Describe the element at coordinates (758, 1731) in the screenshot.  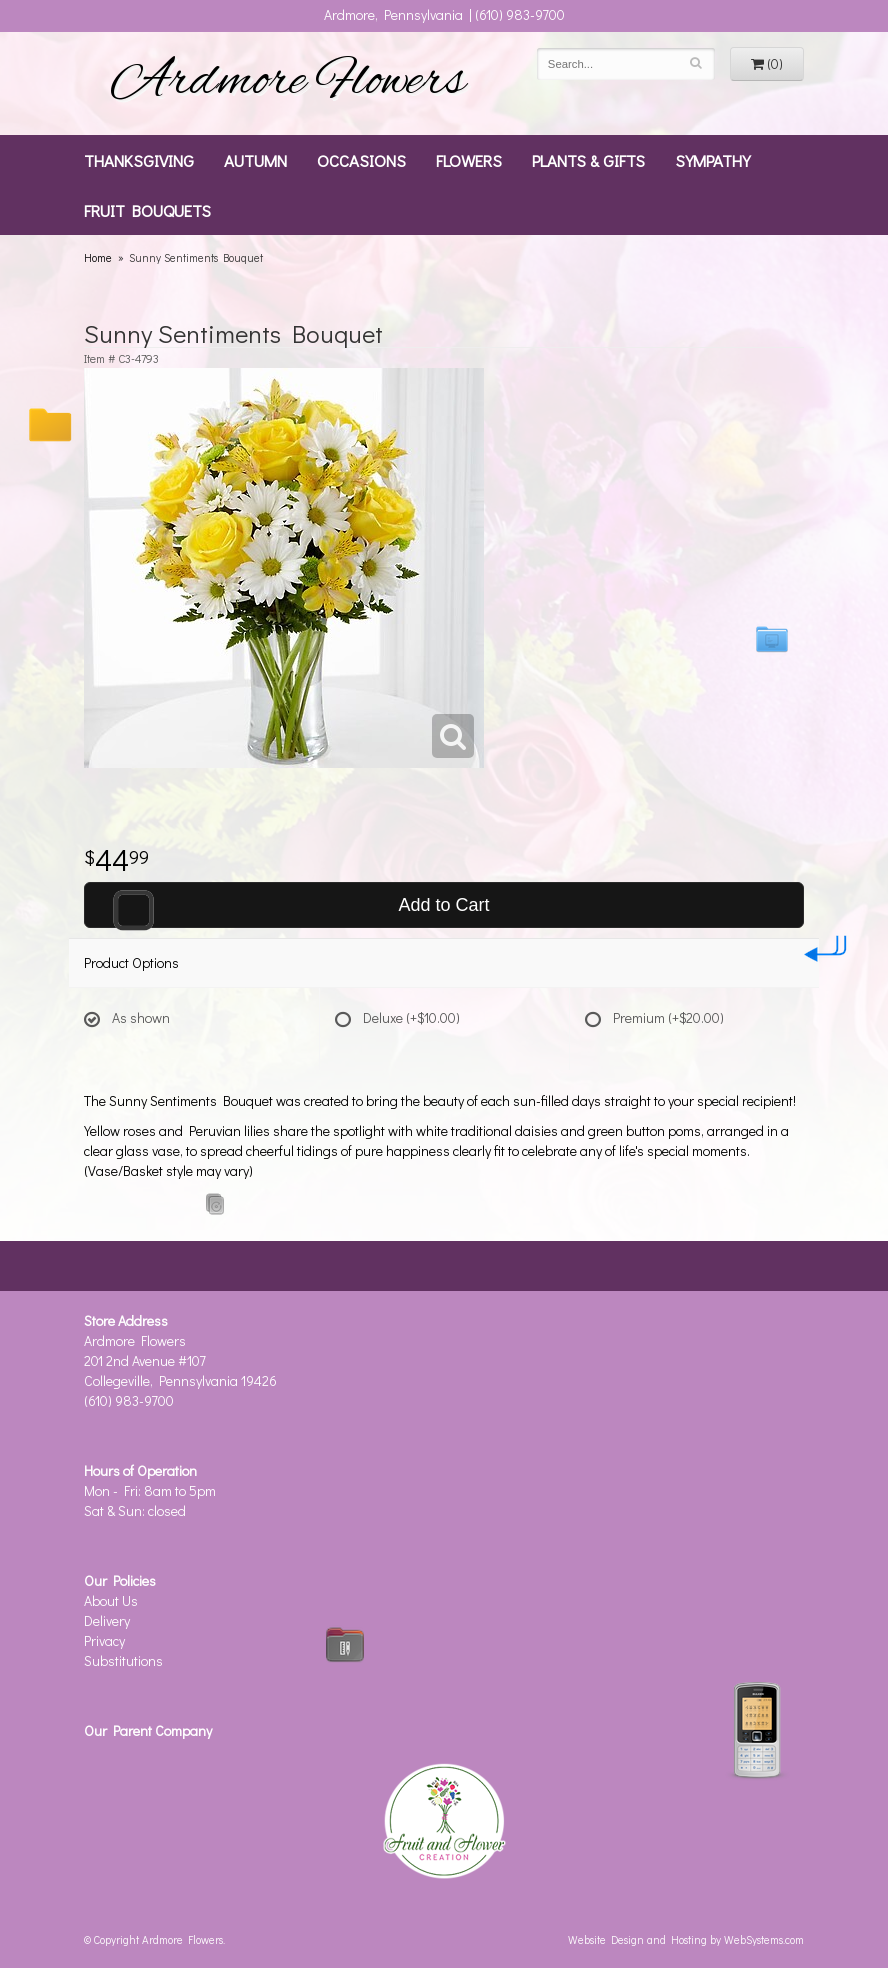
I see `access phone or calling features` at that location.